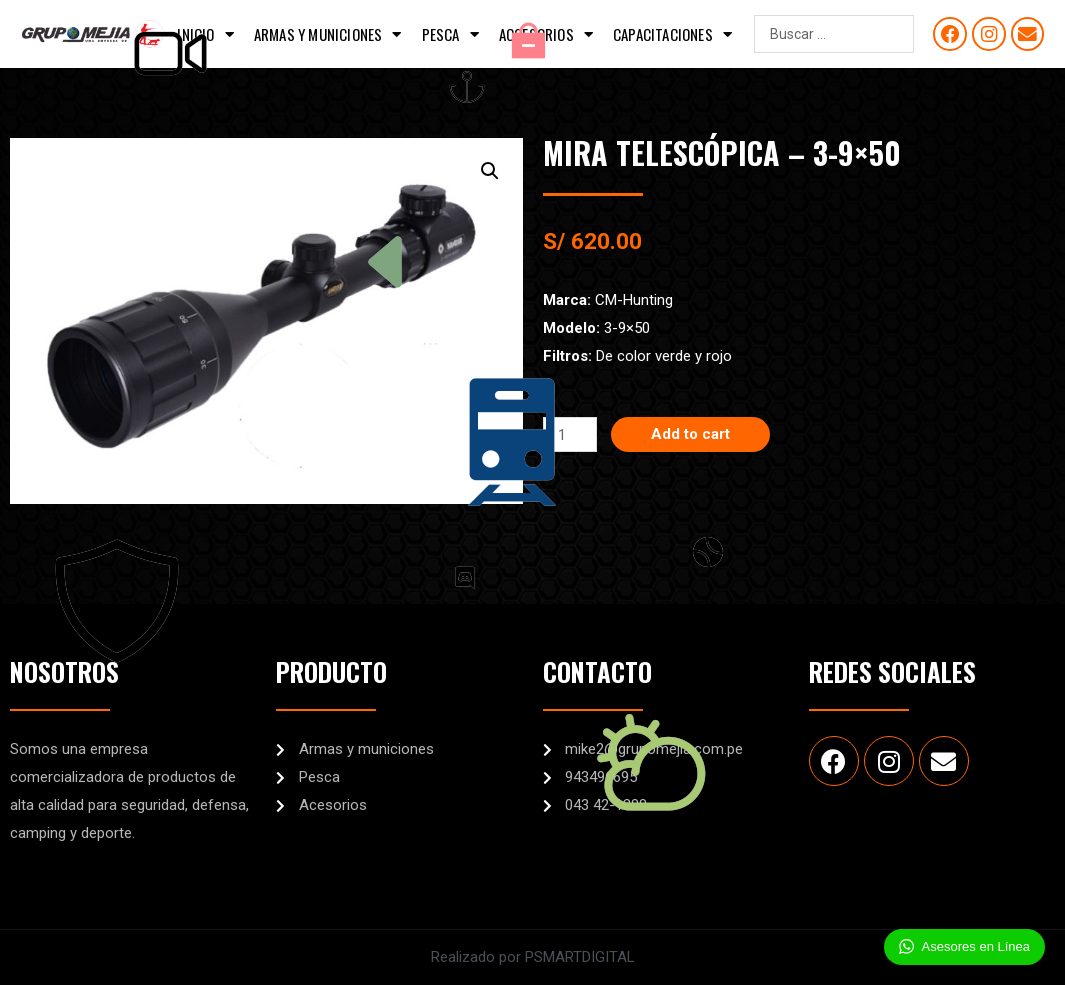 The height and width of the screenshot is (985, 1065). Describe the element at coordinates (385, 262) in the screenshot. I see `go back to the previous screen` at that location.